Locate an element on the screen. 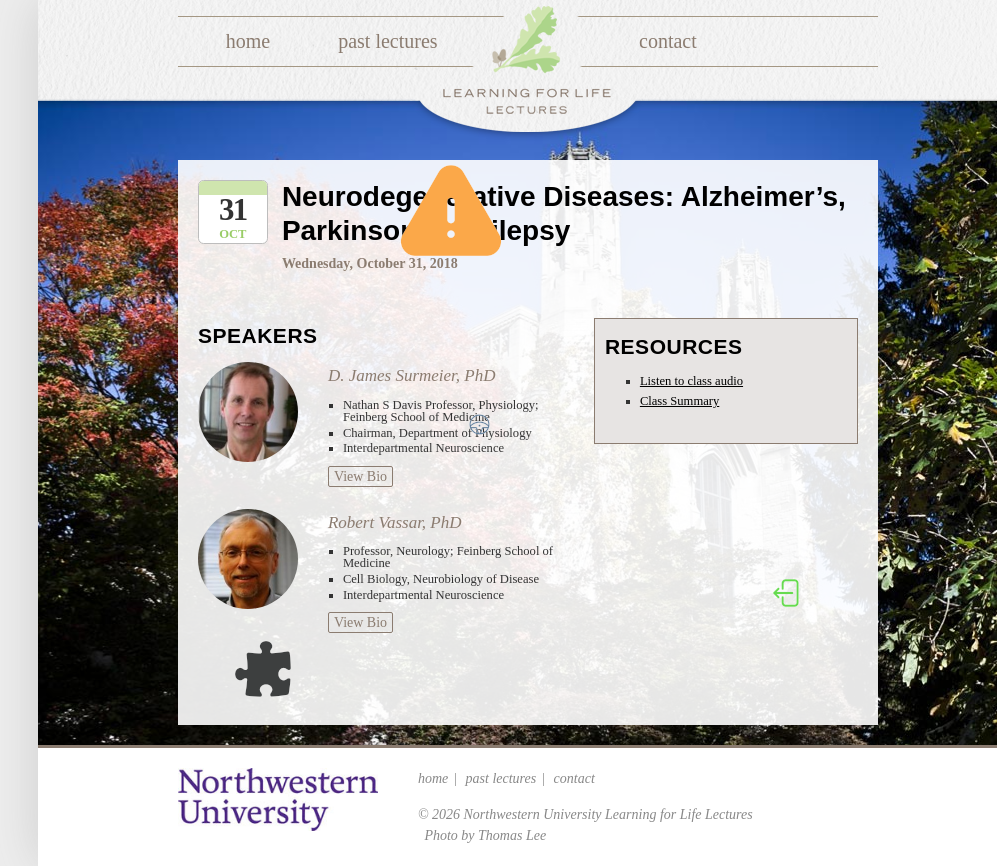 The width and height of the screenshot is (997, 866). log out of your account is located at coordinates (788, 593).